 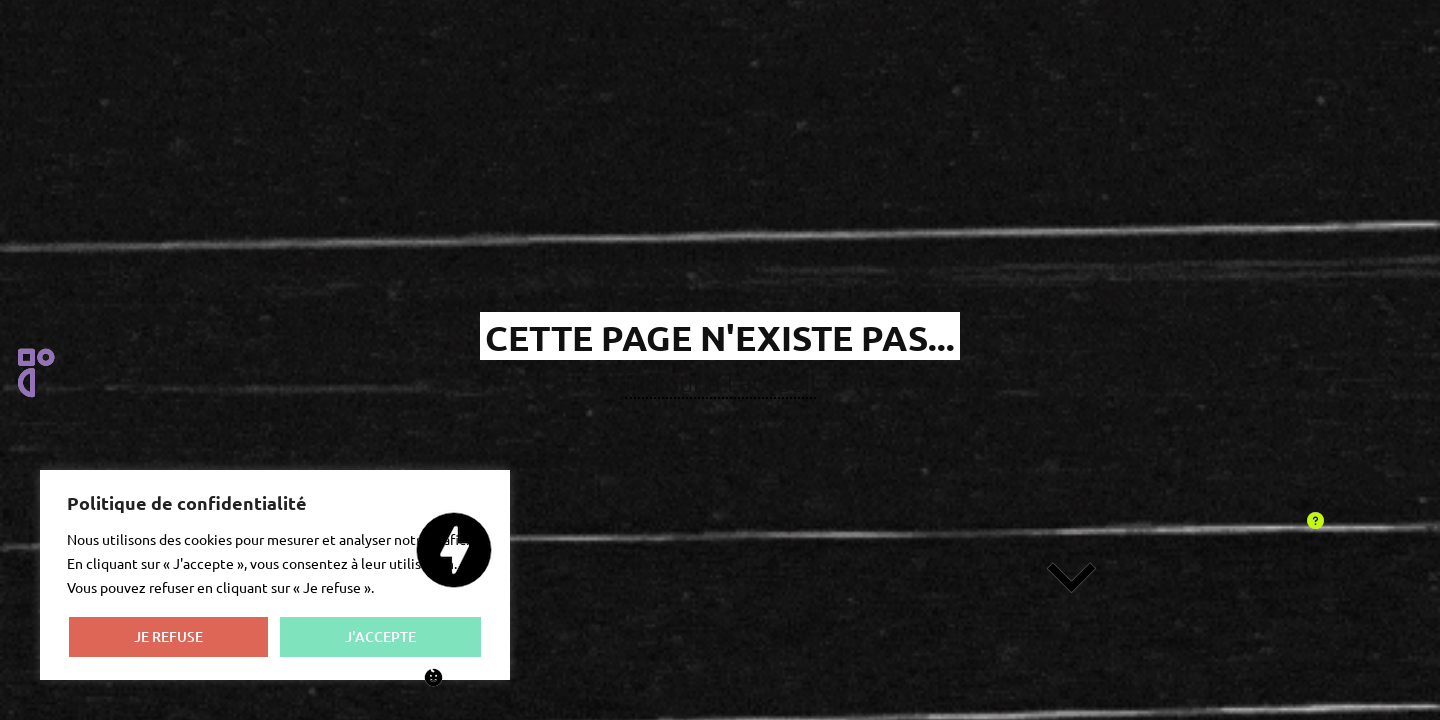 I want to click on indicates offline or cached content available, so click(x=454, y=550).